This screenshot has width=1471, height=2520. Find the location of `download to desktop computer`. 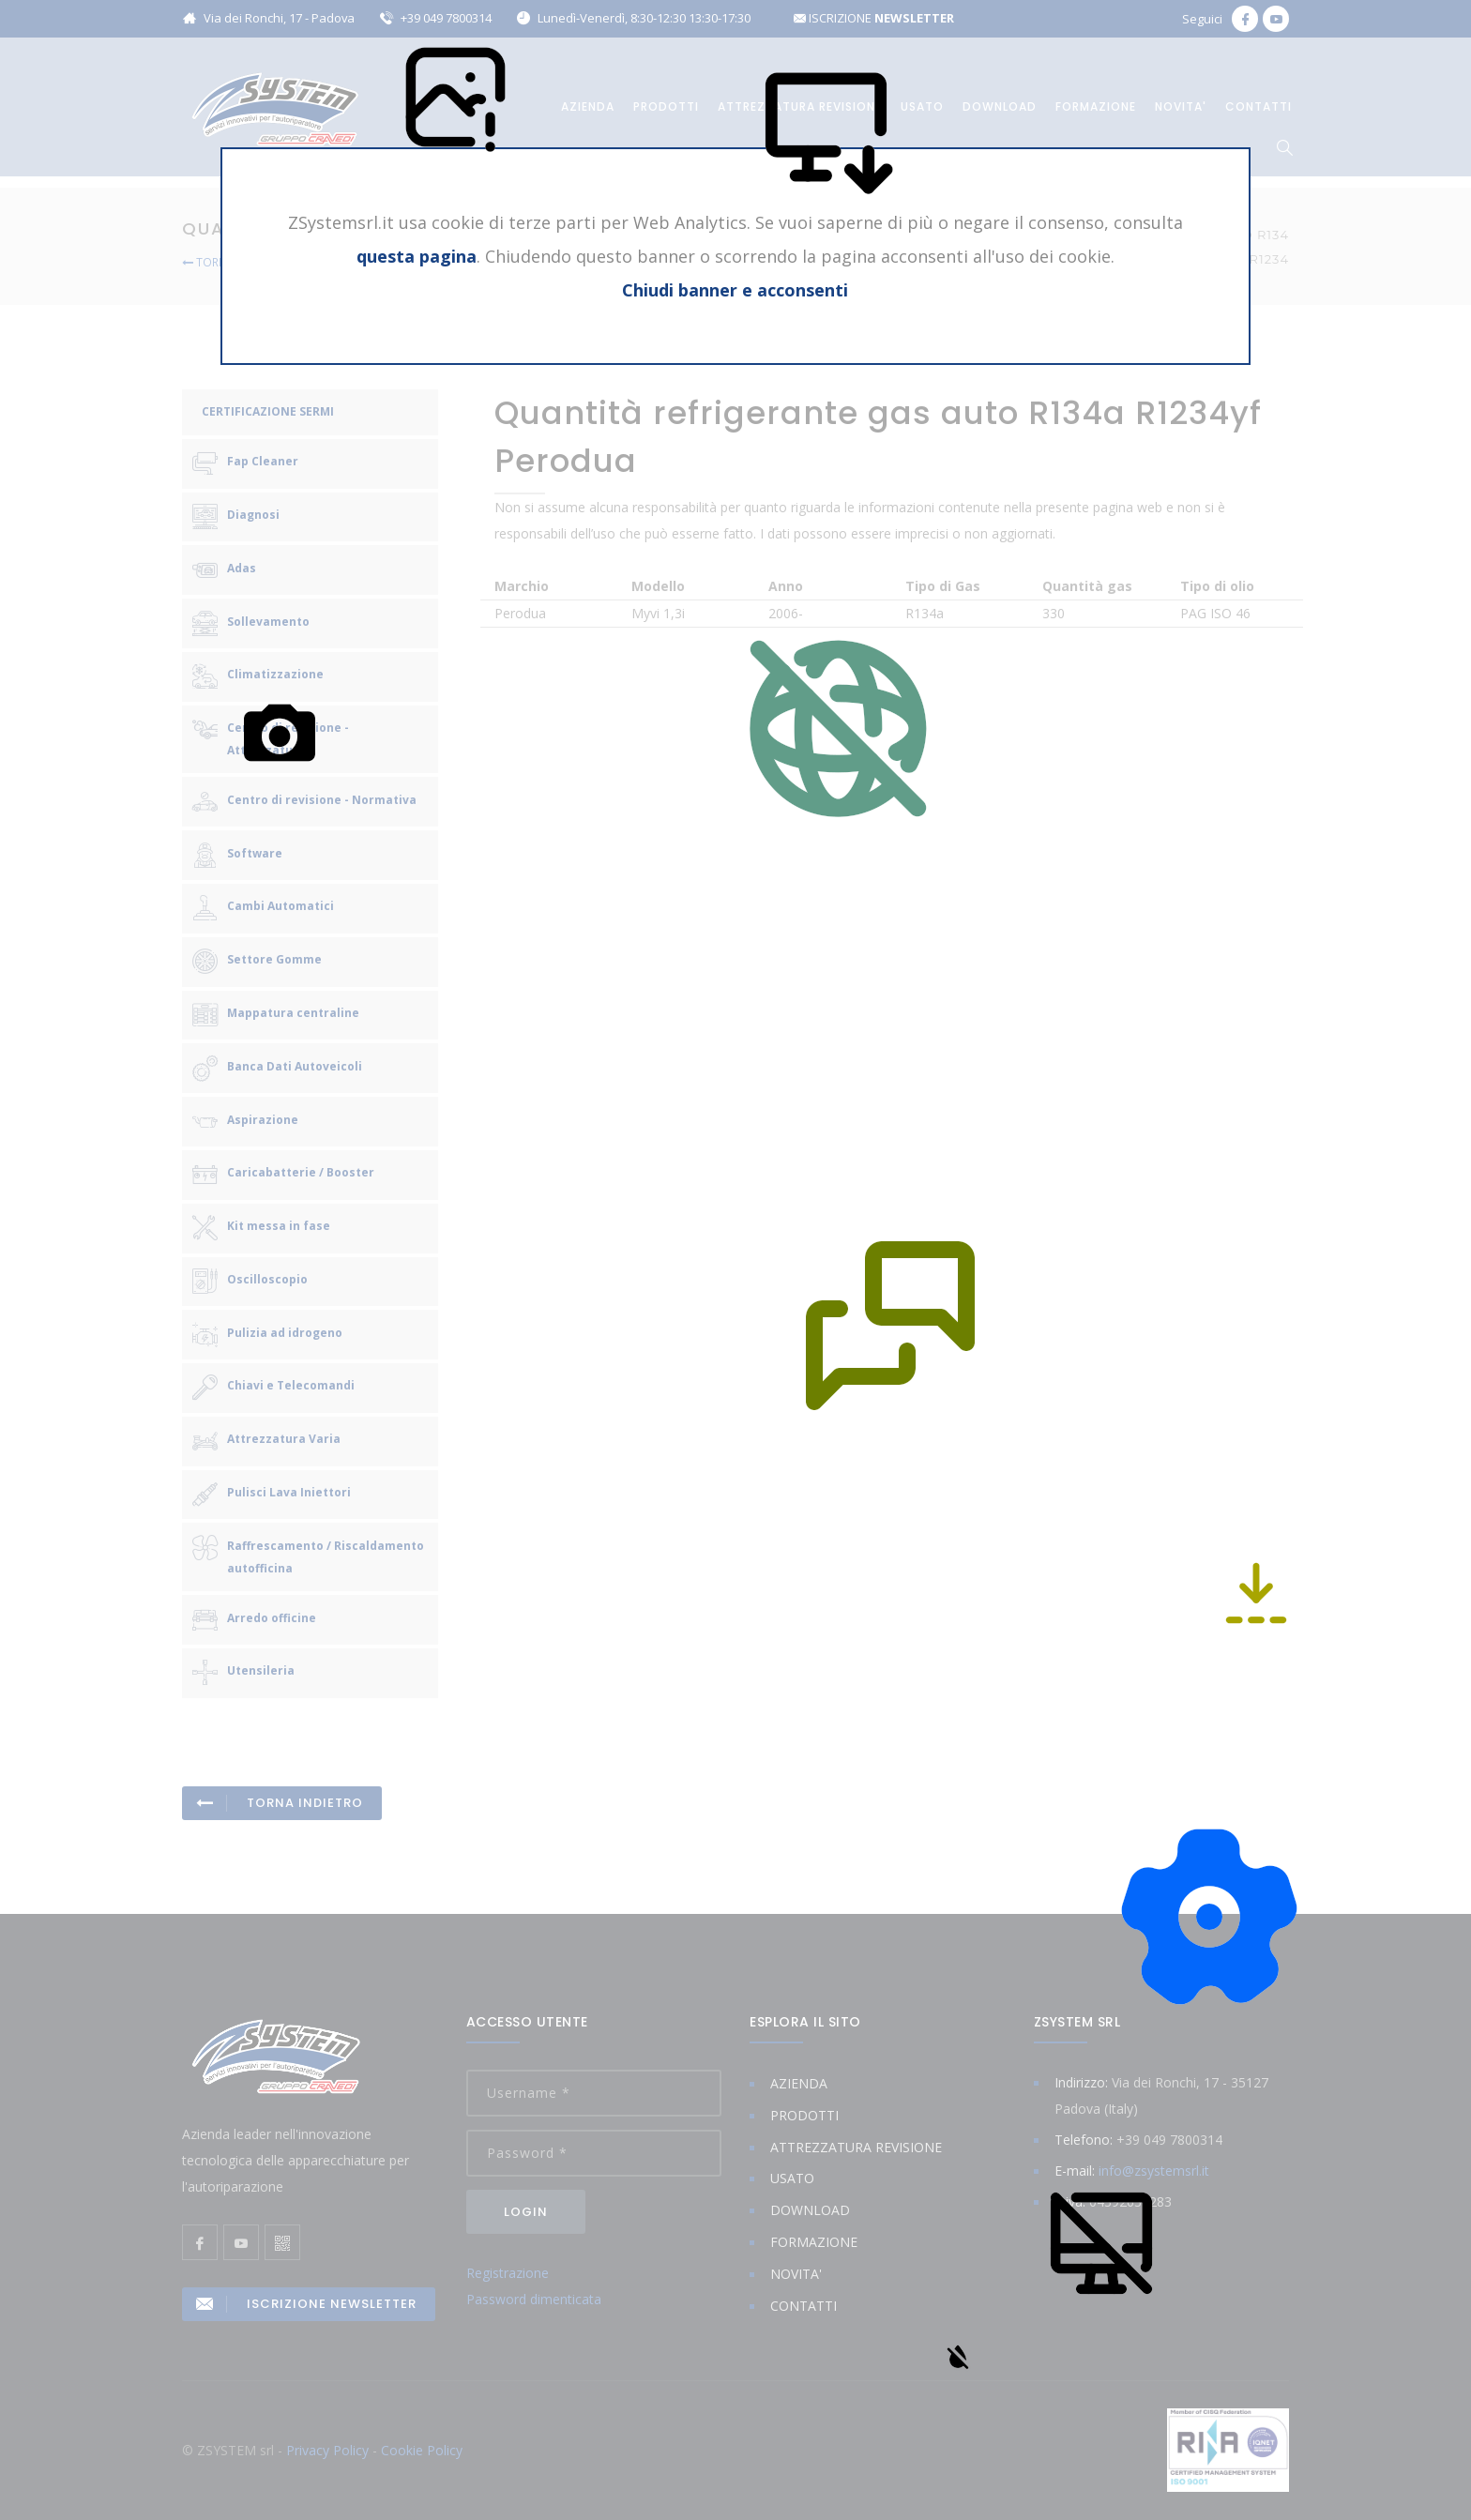

download to desktop computer is located at coordinates (826, 127).